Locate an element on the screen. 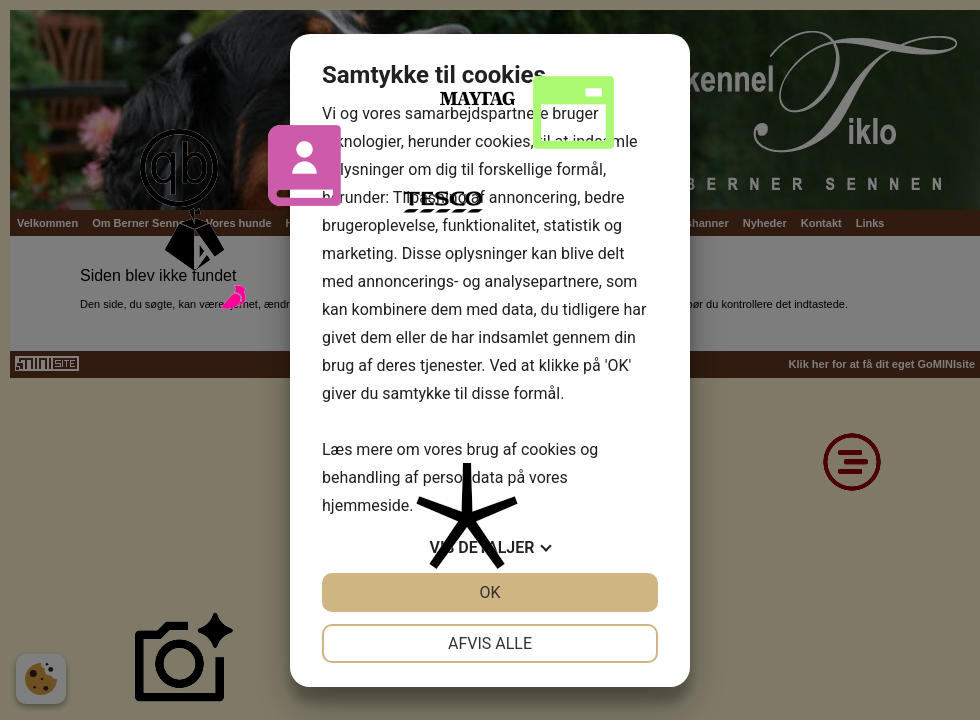 Image resolution: width=980 pixels, height=720 pixels. open qbittorrent torrent client is located at coordinates (179, 168).